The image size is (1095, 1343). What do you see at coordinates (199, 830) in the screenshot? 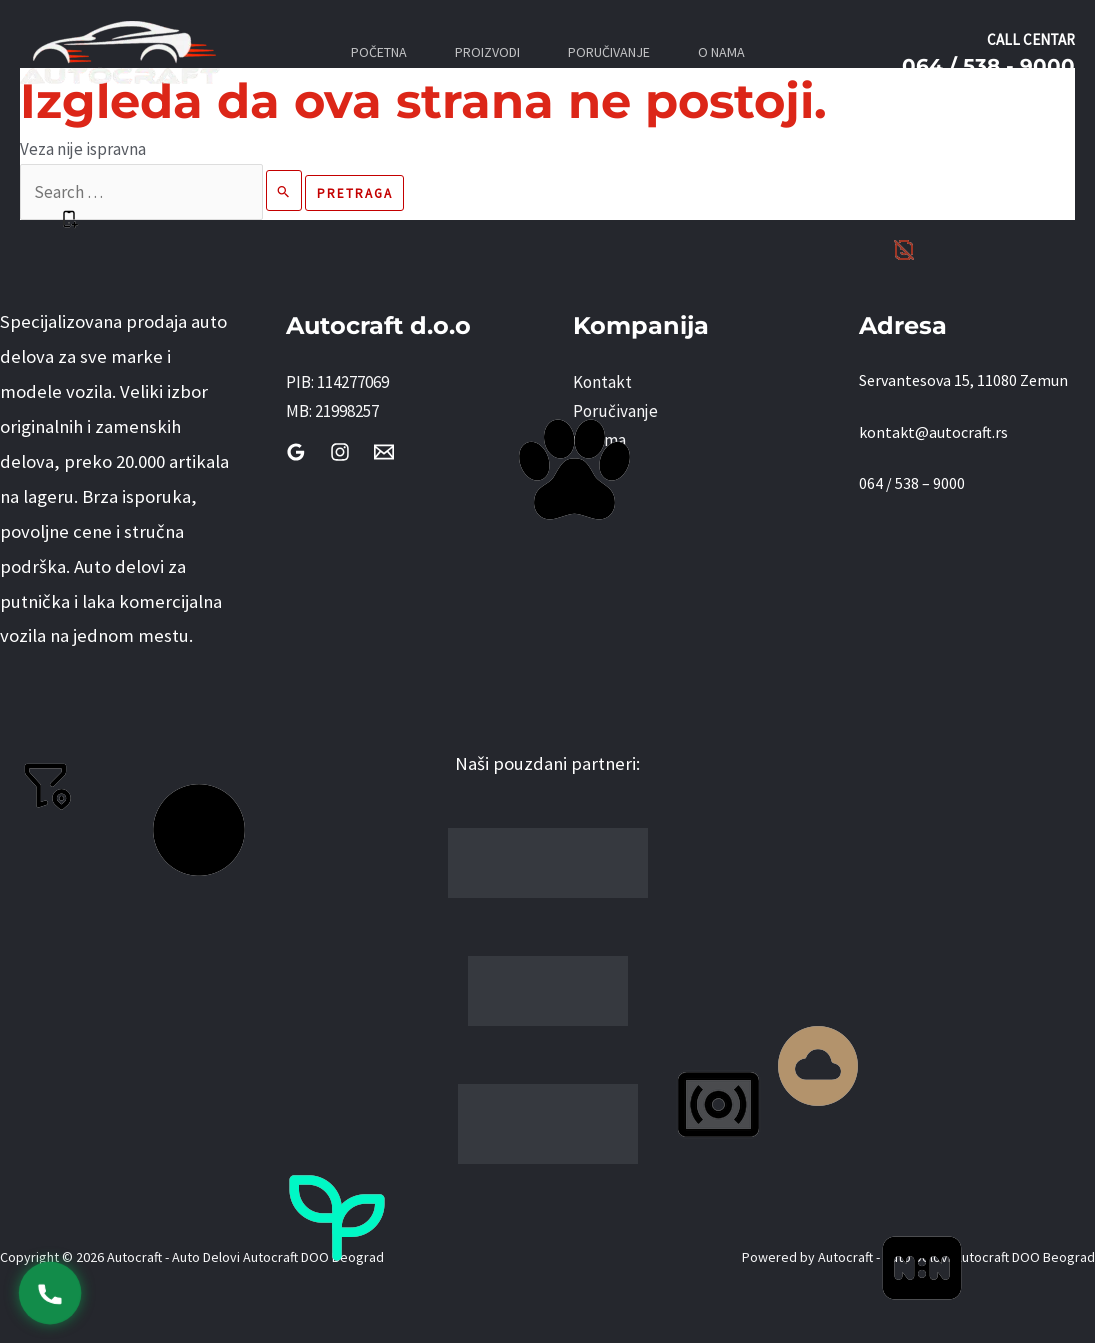
I see `indicates 100% completion` at bounding box center [199, 830].